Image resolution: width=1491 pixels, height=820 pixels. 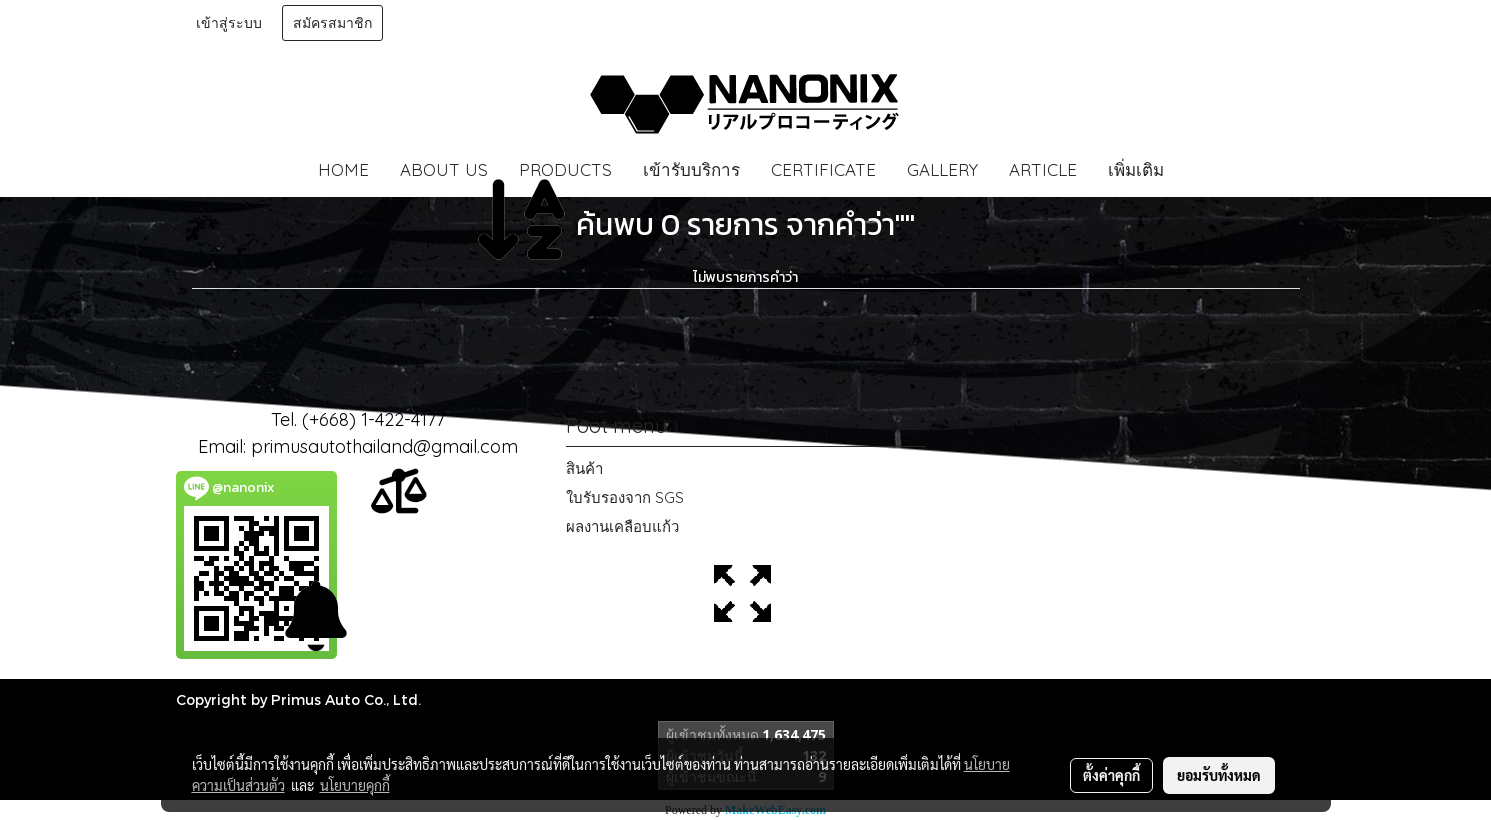 I want to click on sort items alphabetically from A to Z, so click(x=521, y=219).